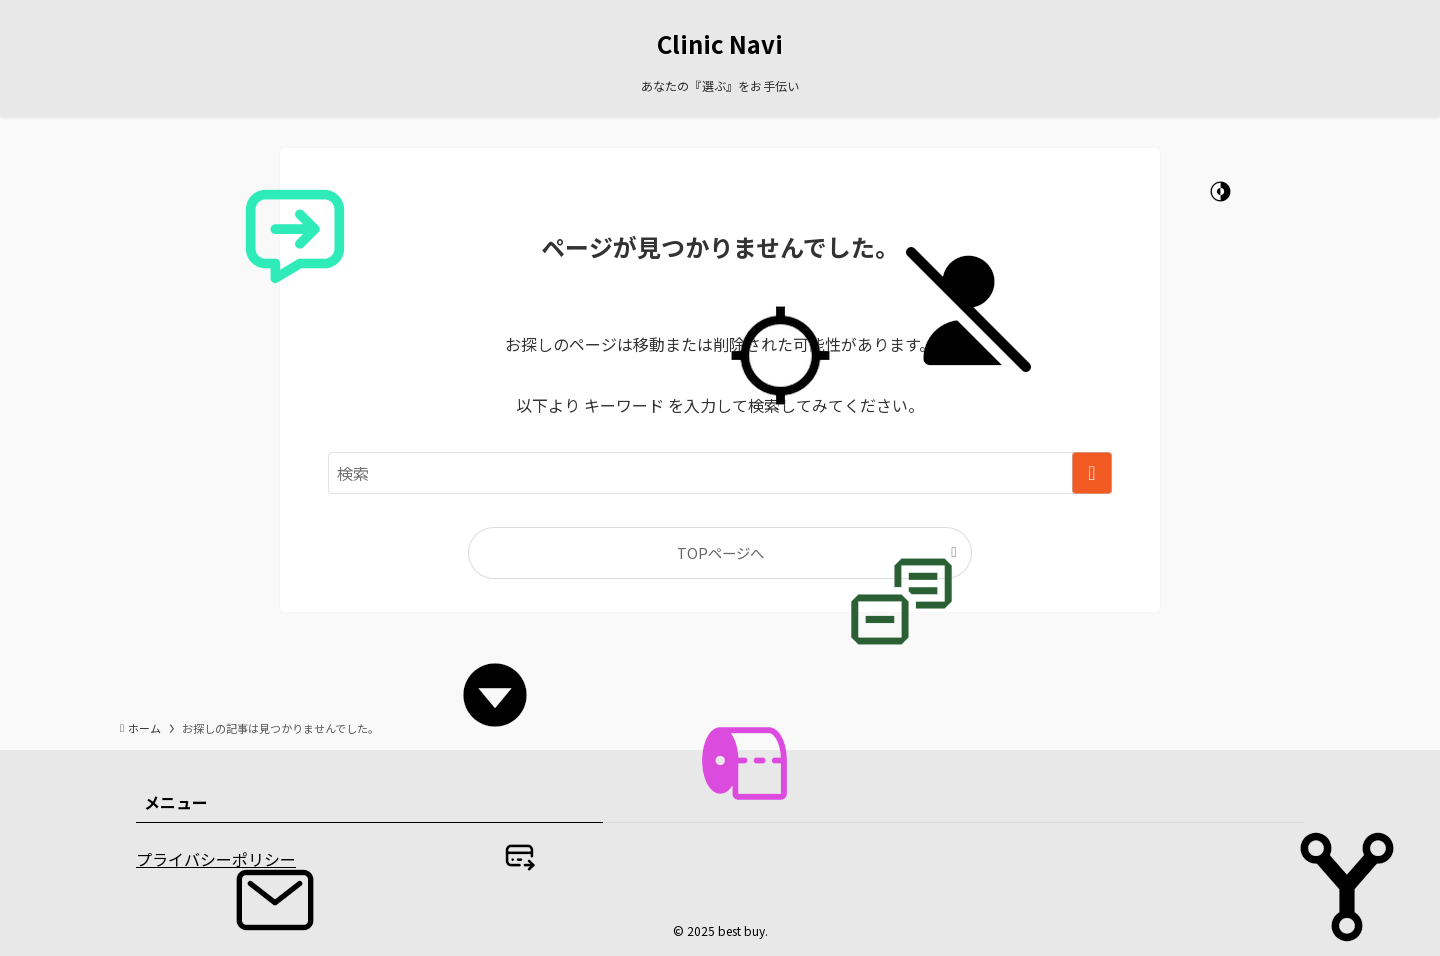 This screenshot has width=1440, height=956. I want to click on GPS signal is searching or not yet locked, so click(780, 355).